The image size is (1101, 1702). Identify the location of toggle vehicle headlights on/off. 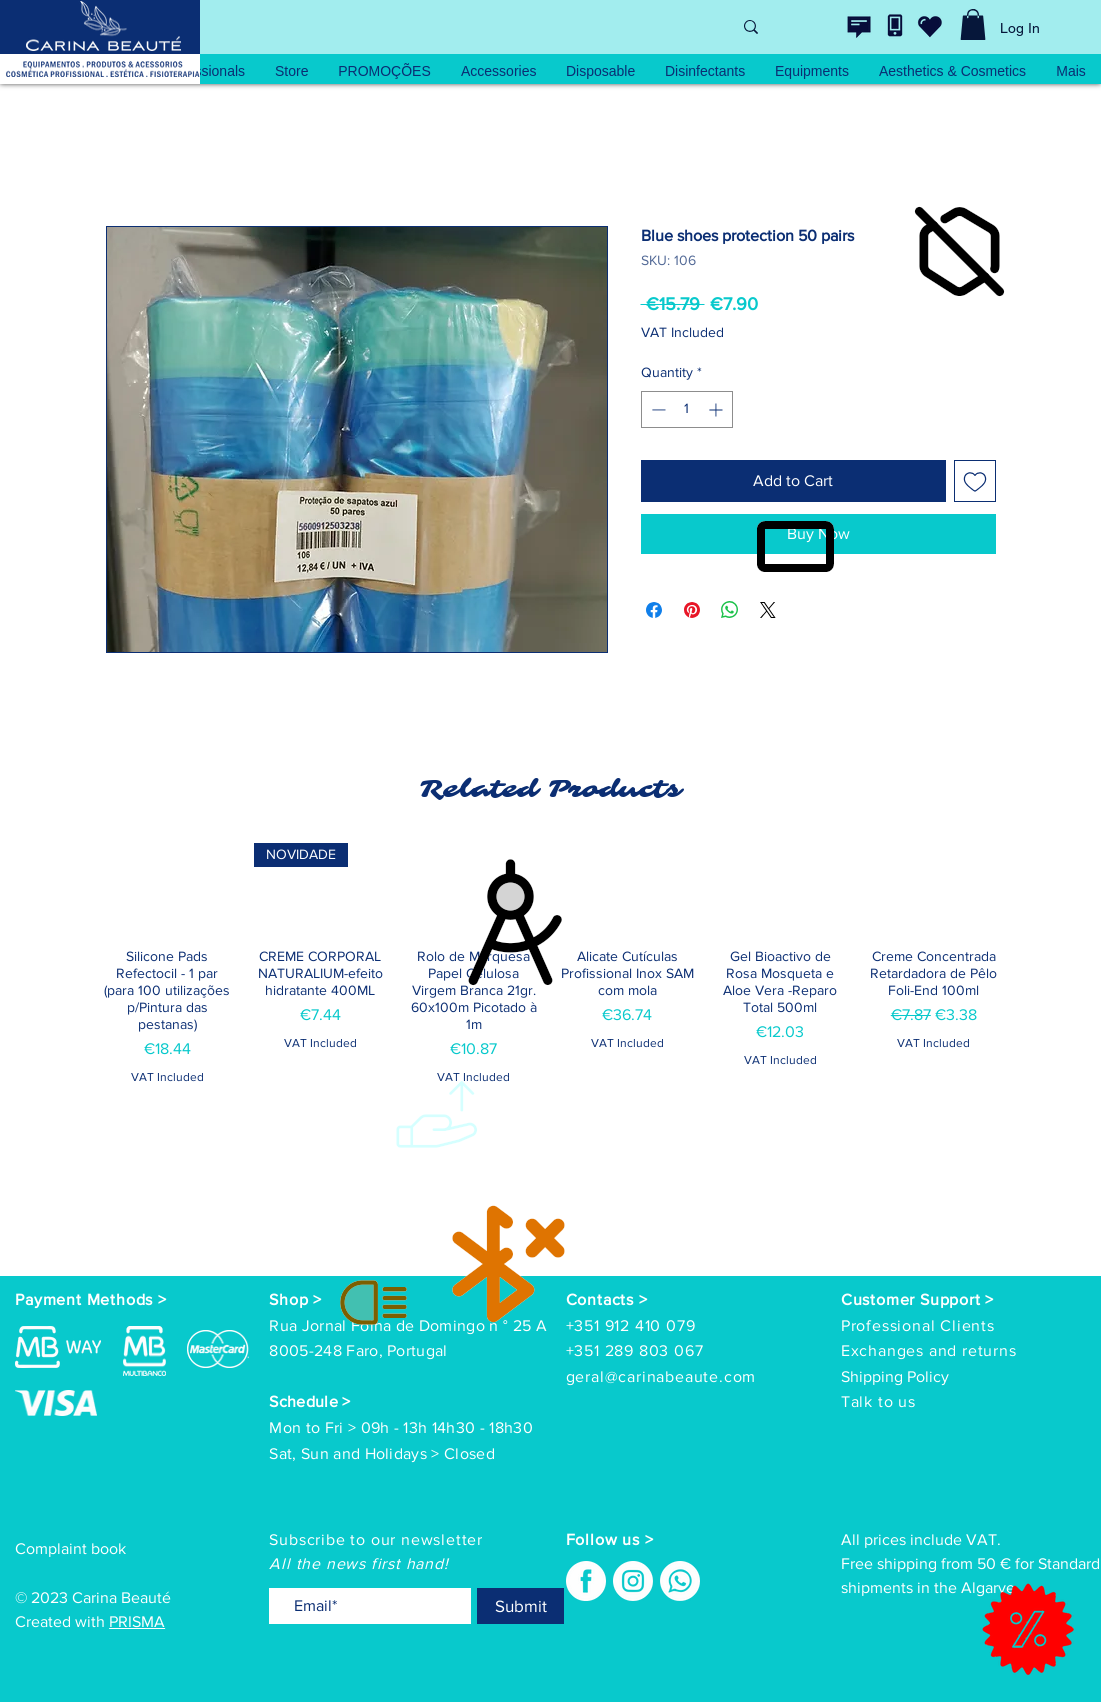
(373, 1302).